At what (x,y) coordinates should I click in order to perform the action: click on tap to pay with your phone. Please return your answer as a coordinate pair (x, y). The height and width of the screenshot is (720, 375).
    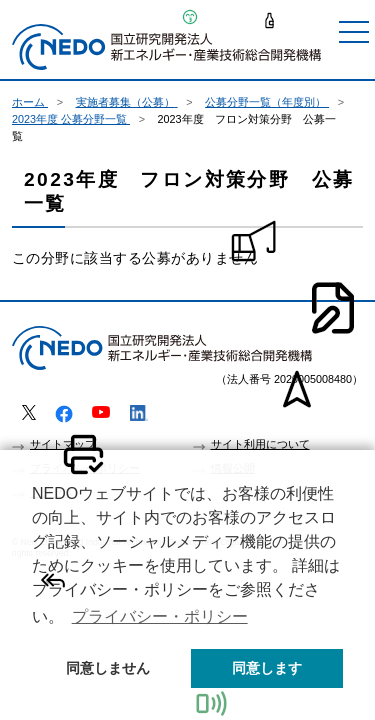
    Looking at the image, I should click on (211, 703).